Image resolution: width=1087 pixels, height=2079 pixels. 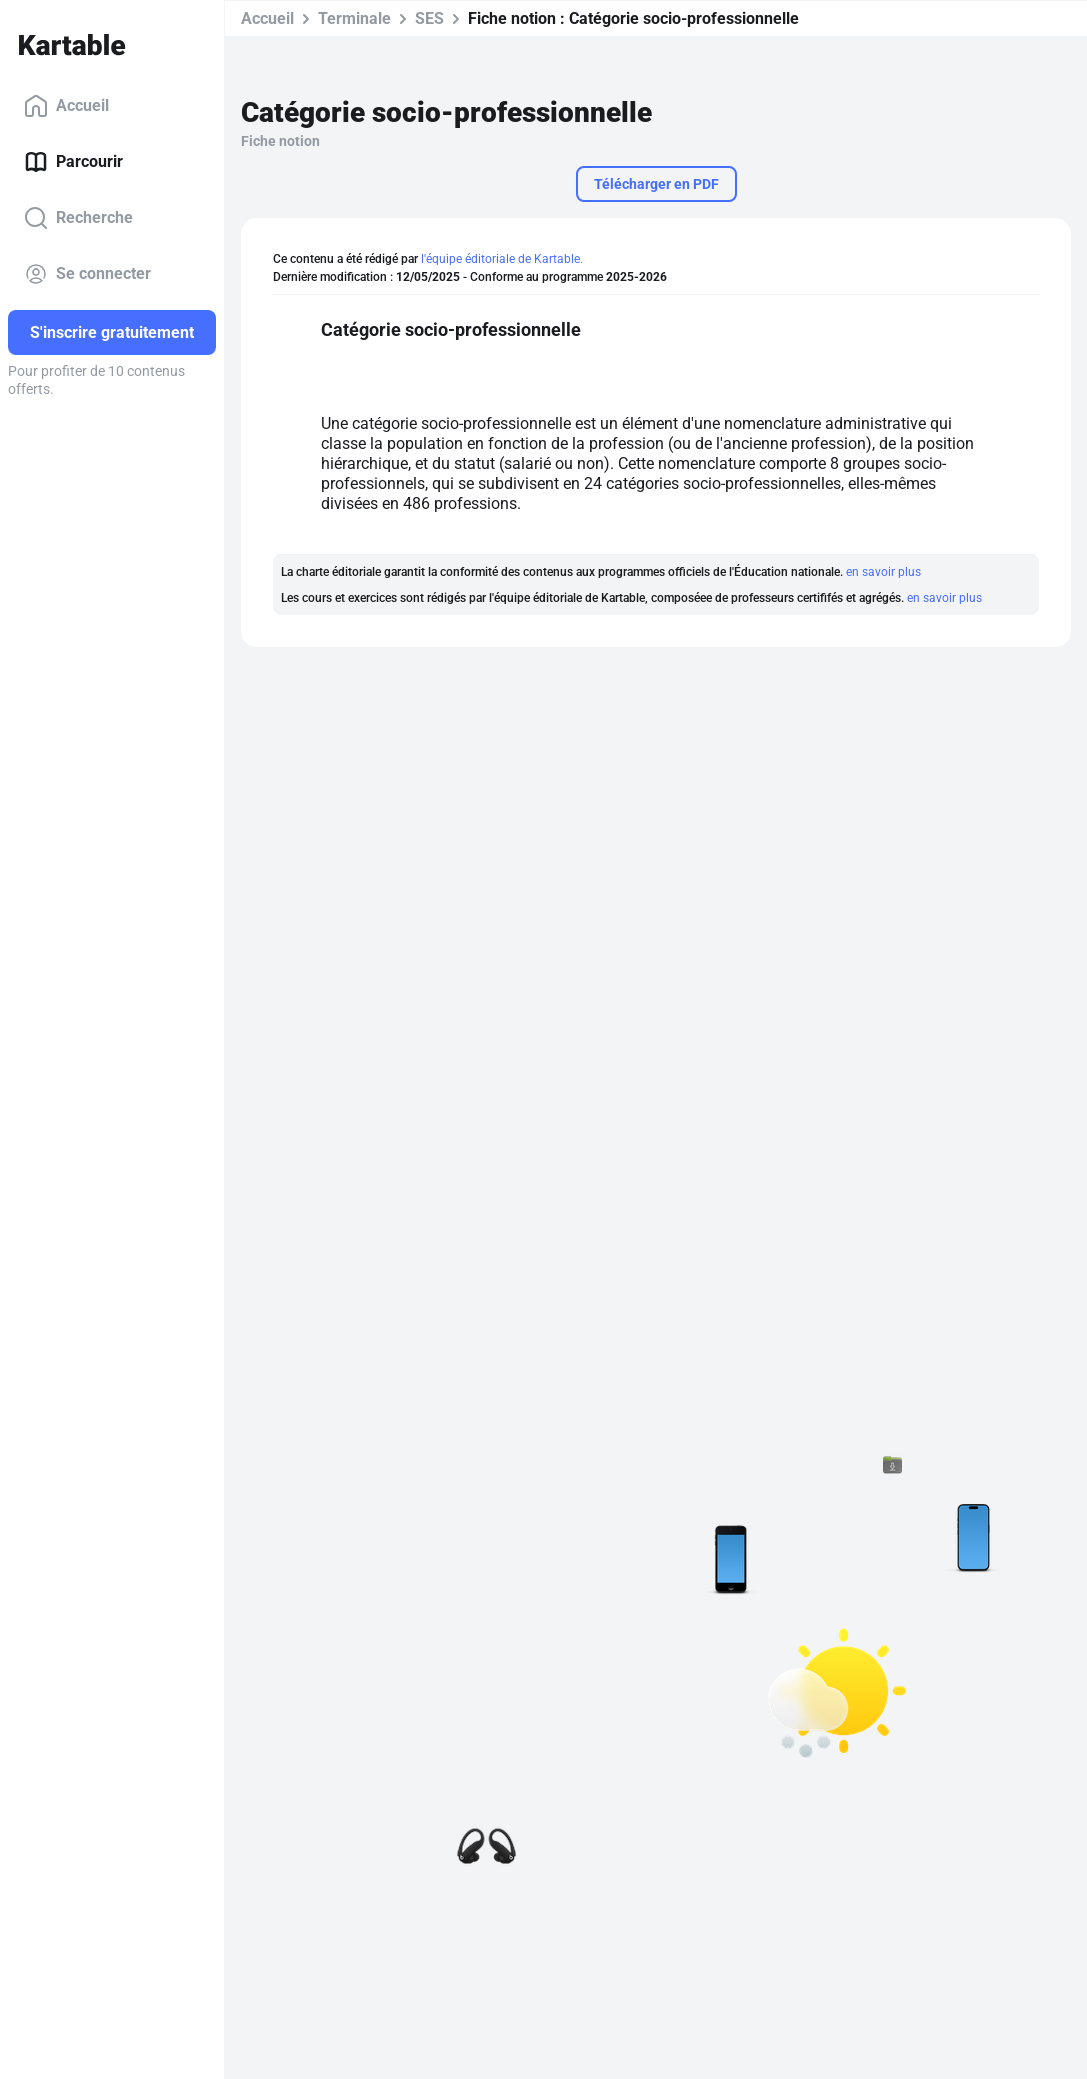 What do you see at coordinates (486, 1848) in the screenshot?
I see `connect beats wireless earbuds via bluetooth` at bounding box center [486, 1848].